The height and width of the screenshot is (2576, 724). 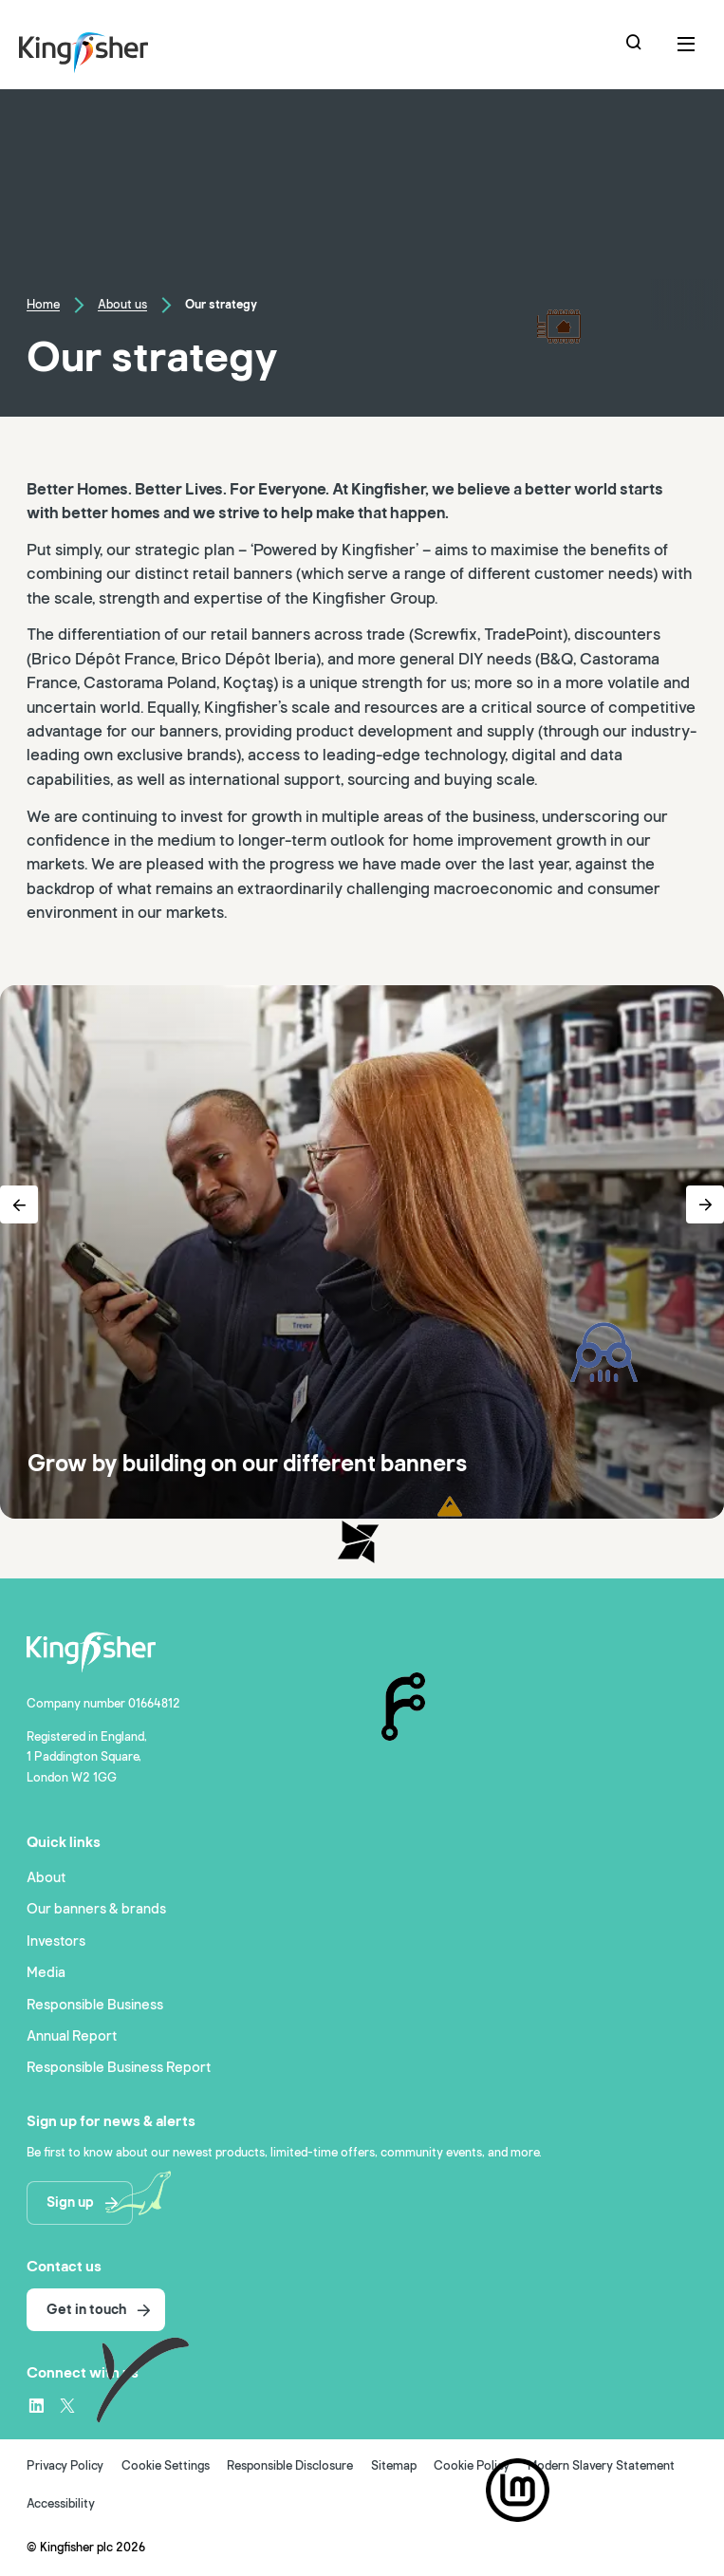 What do you see at coordinates (450, 1506) in the screenshot?
I see `snowpack javascript build tool logo` at bounding box center [450, 1506].